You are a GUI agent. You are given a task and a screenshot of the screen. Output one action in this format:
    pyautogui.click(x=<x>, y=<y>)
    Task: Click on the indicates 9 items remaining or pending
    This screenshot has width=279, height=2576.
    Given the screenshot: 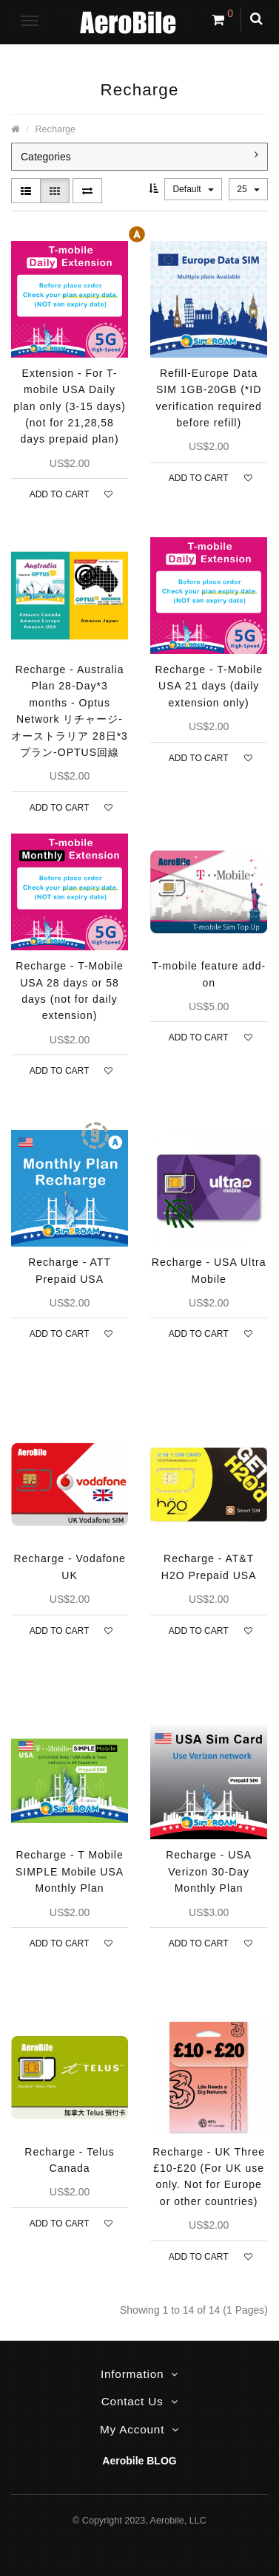 What is the action you would take?
    pyautogui.click(x=95, y=1135)
    